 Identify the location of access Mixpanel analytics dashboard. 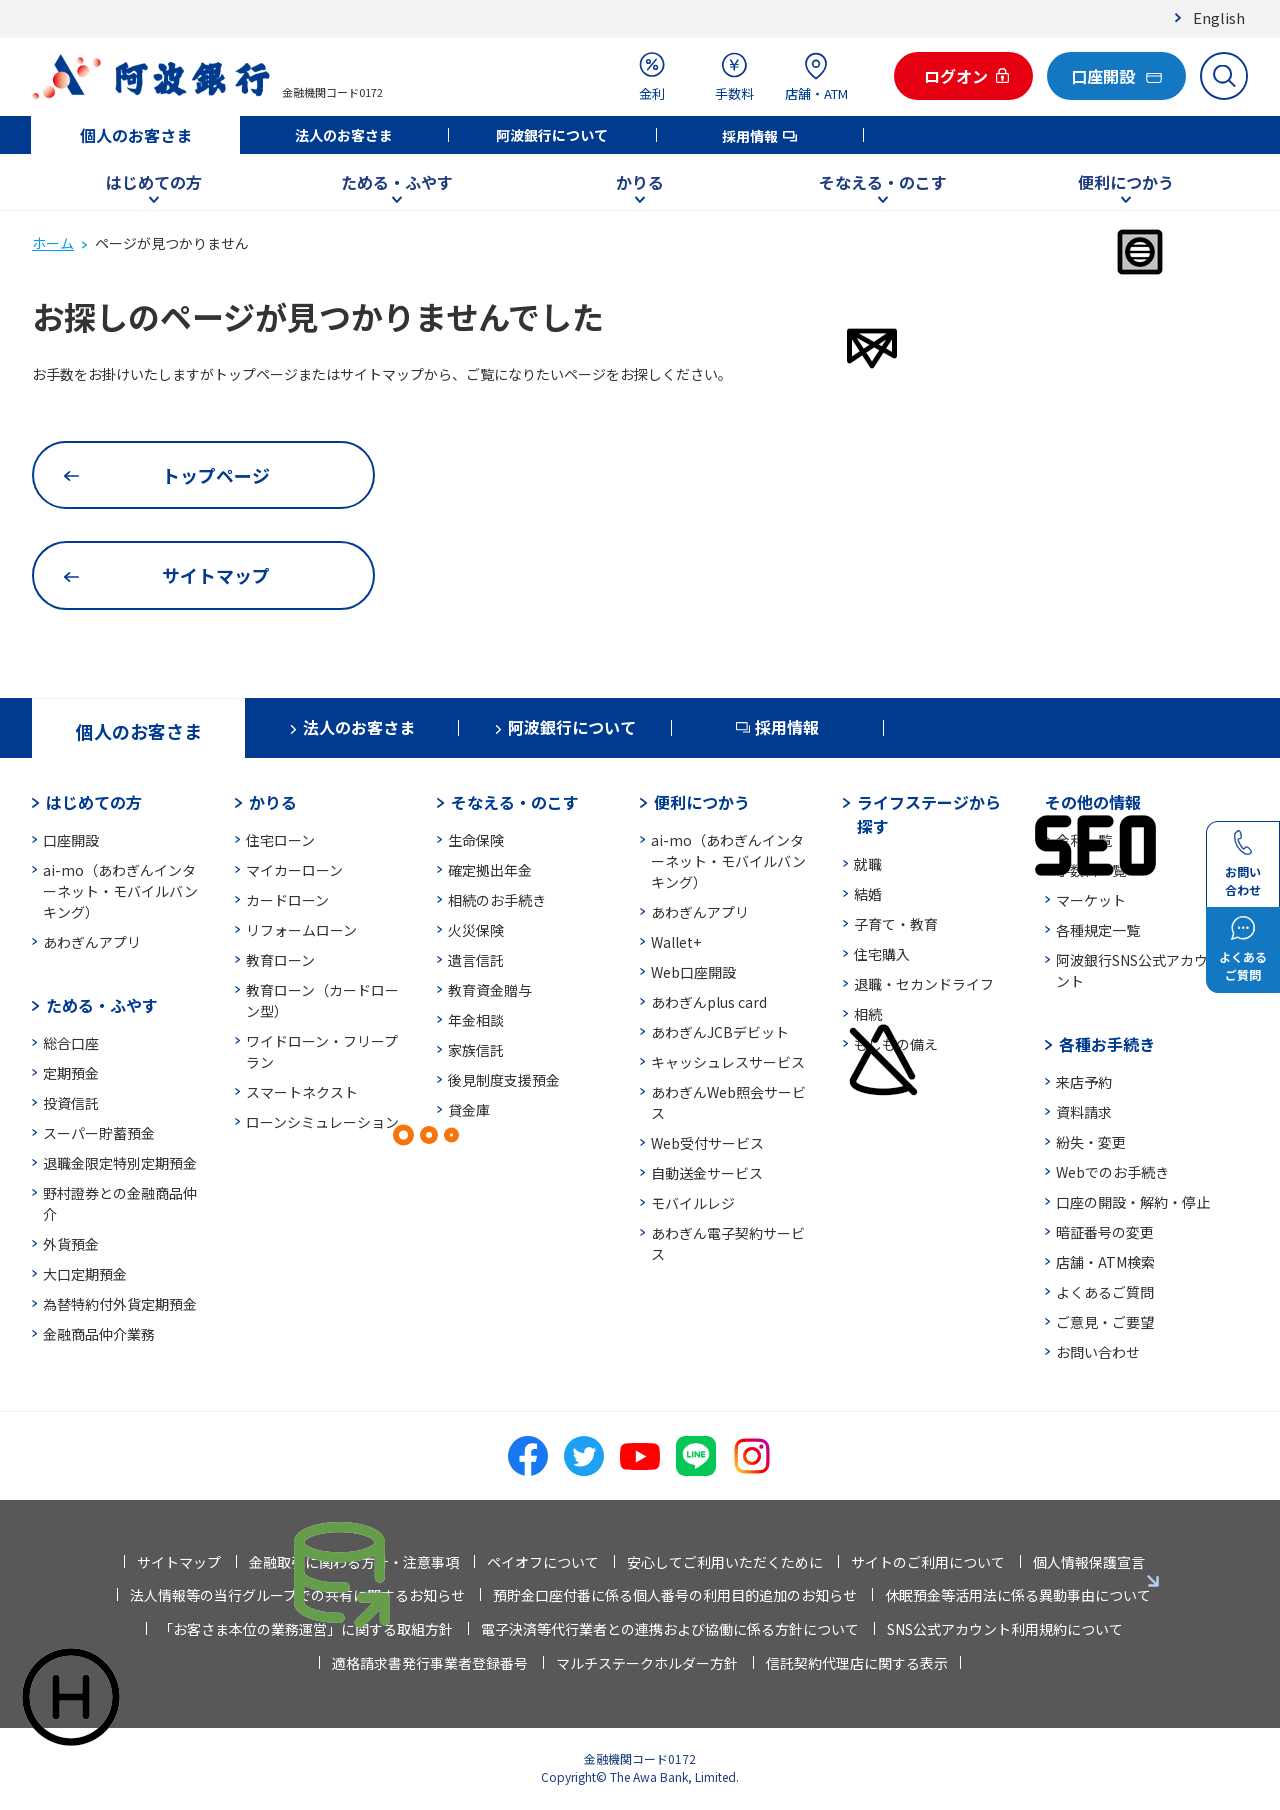
(426, 1135).